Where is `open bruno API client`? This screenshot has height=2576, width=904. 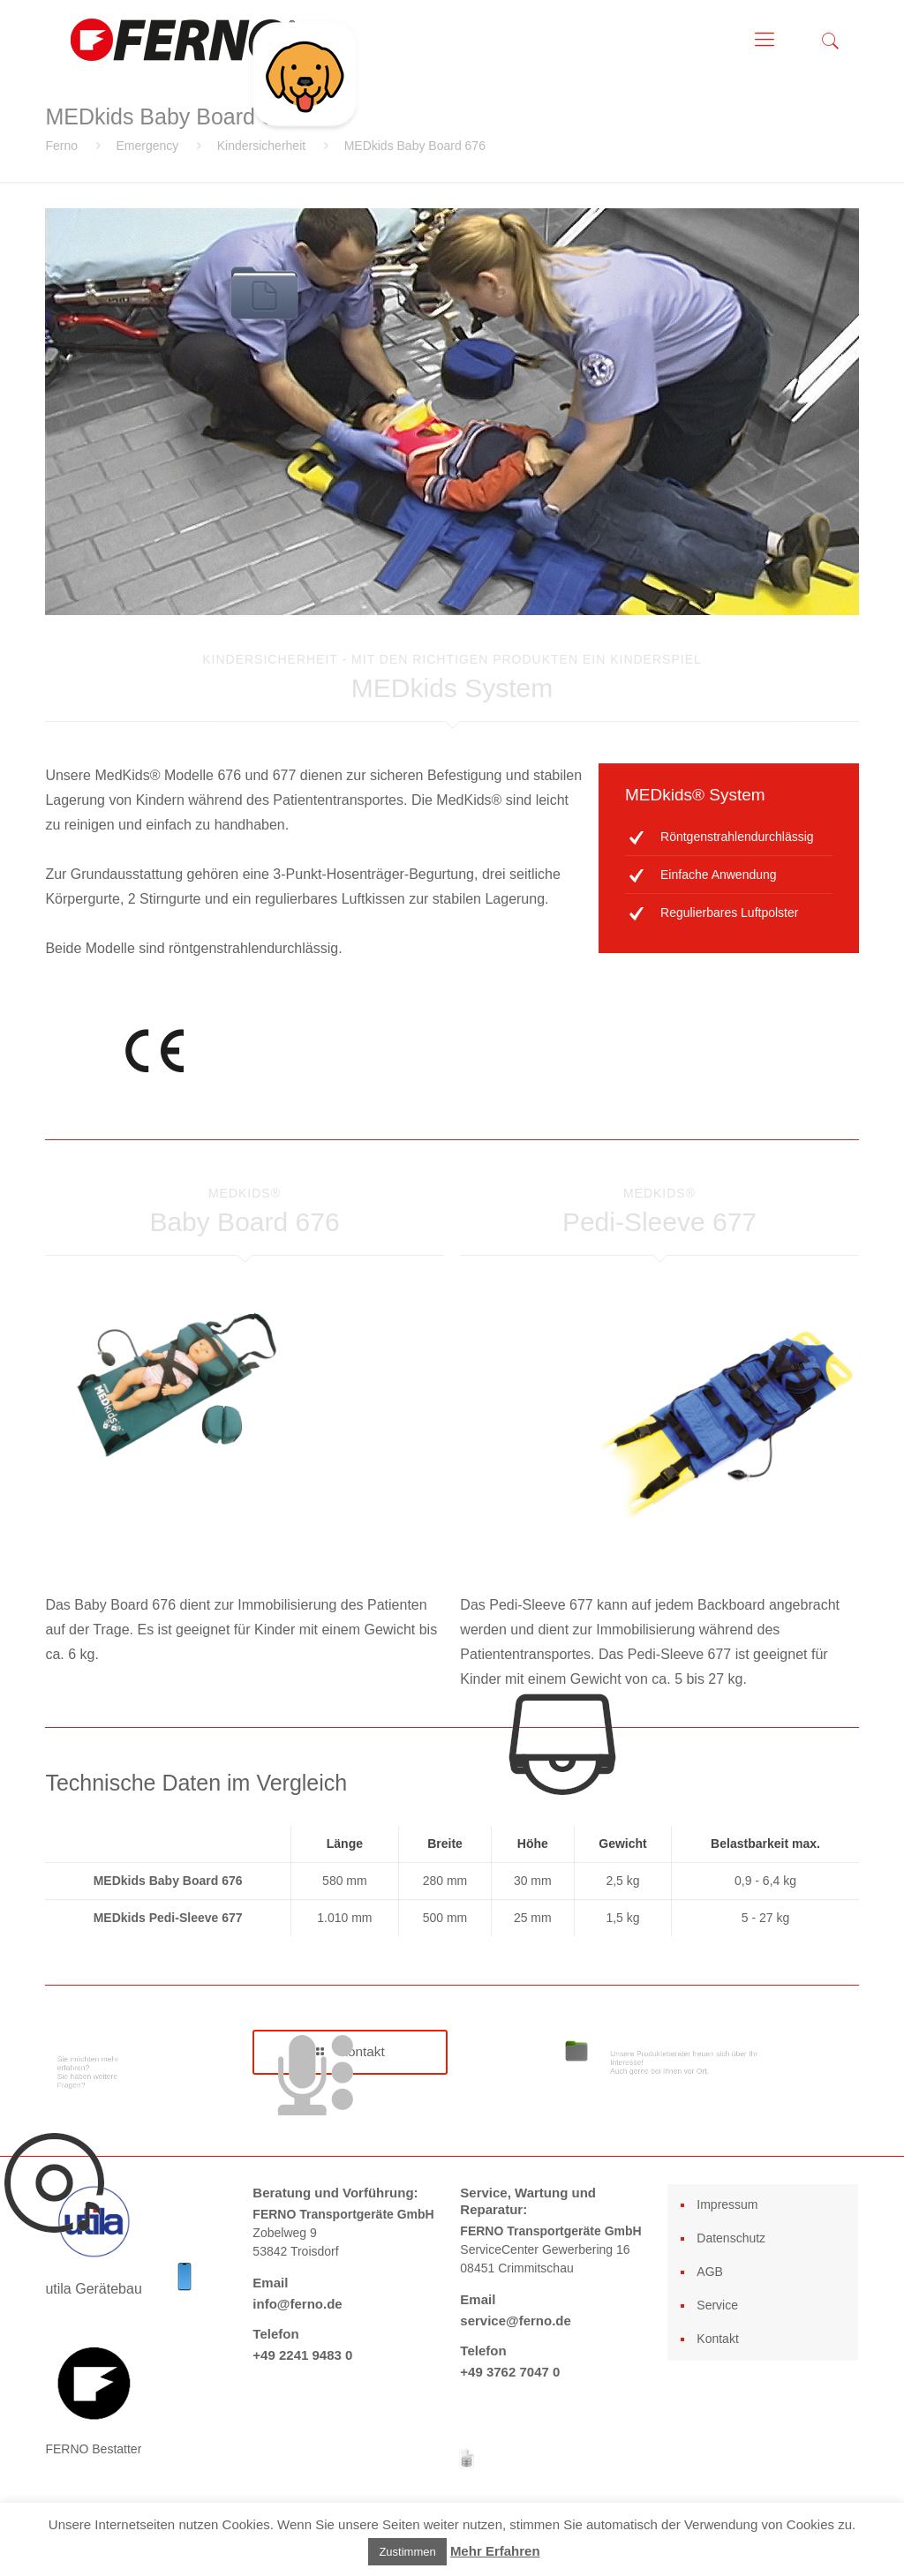 open bruno API client is located at coordinates (305, 74).